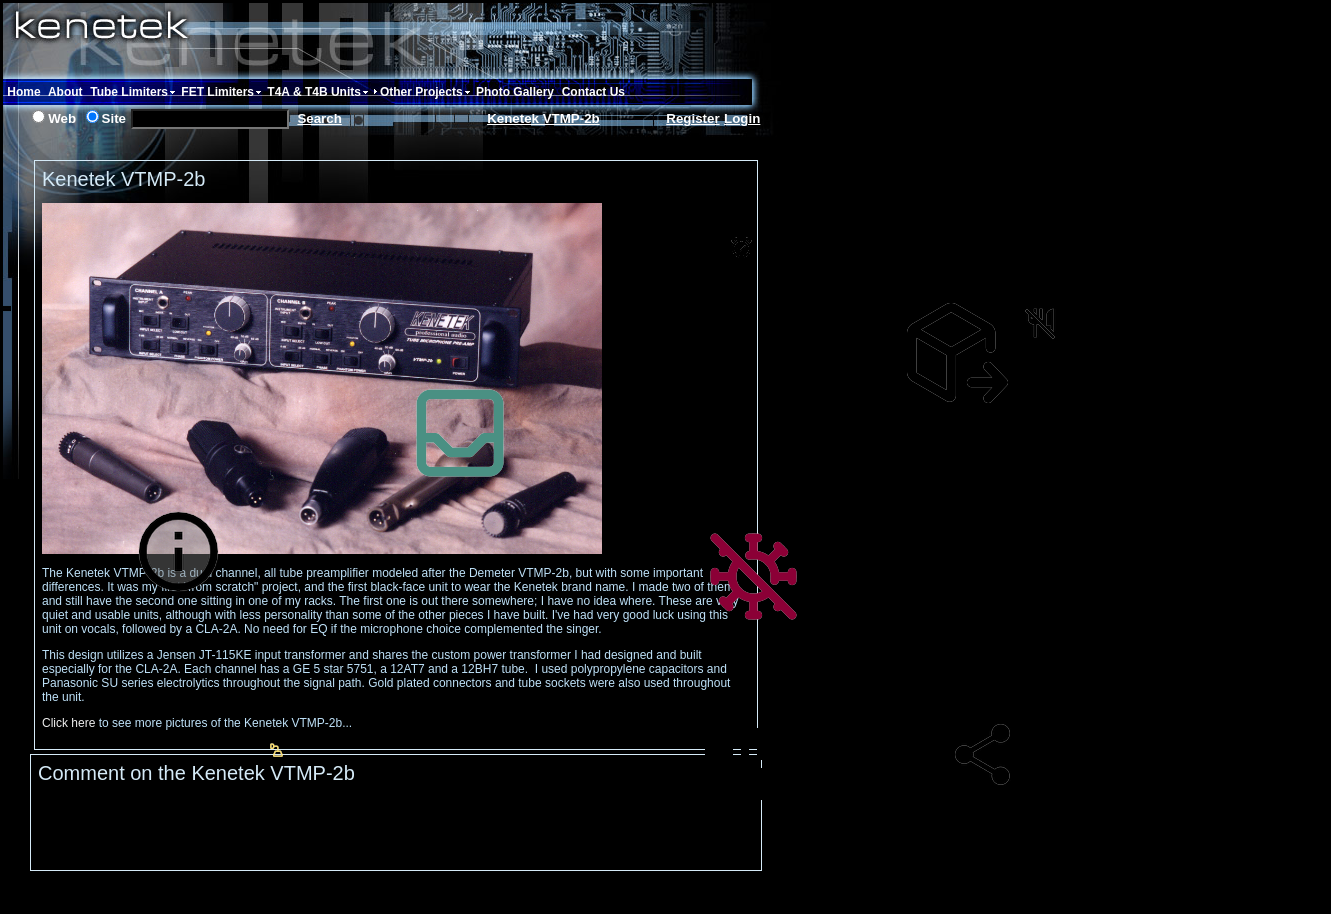 The width and height of the screenshot is (1331, 914). Describe the element at coordinates (982, 754) in the screenshot. I see `share this content with others` at that location.